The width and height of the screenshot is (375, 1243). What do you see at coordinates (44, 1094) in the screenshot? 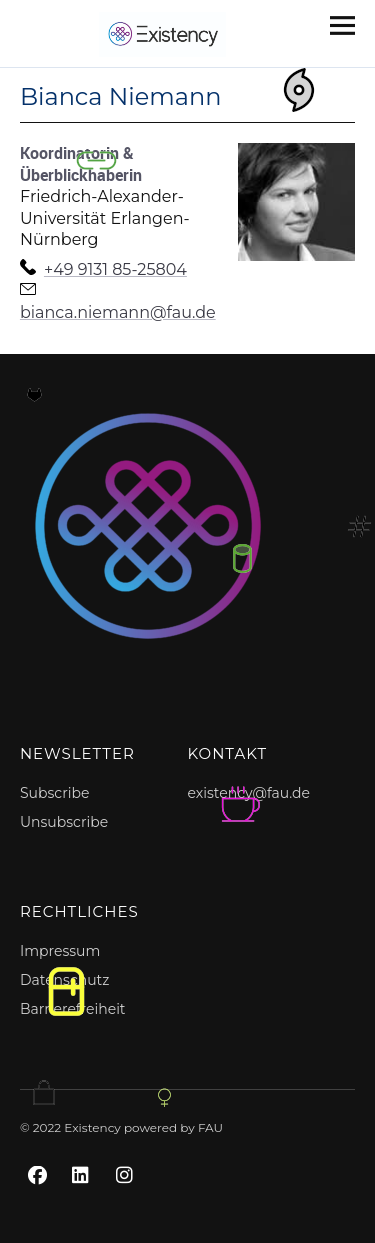
I see `lock or secure this item` at bounding box center [44, 1094].